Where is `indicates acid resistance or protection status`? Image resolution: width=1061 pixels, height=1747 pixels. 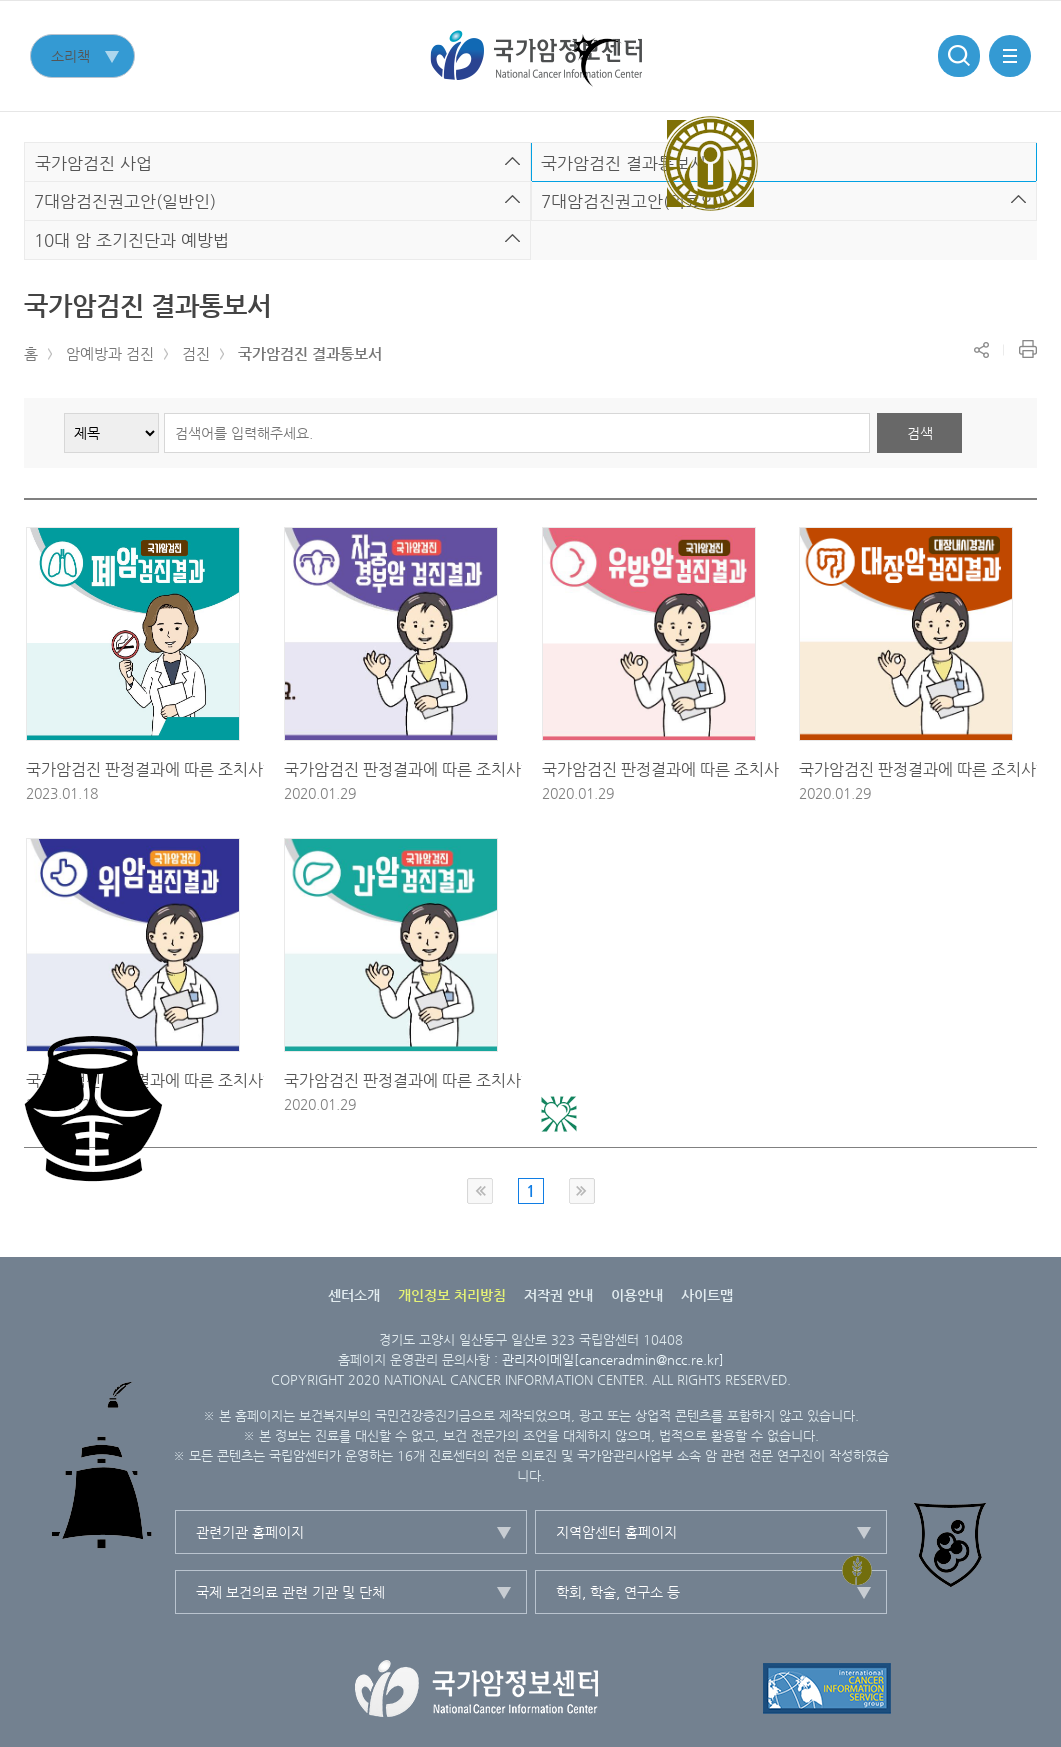 indicates acid resistance or protection status is located at coordinates (950, 1545).